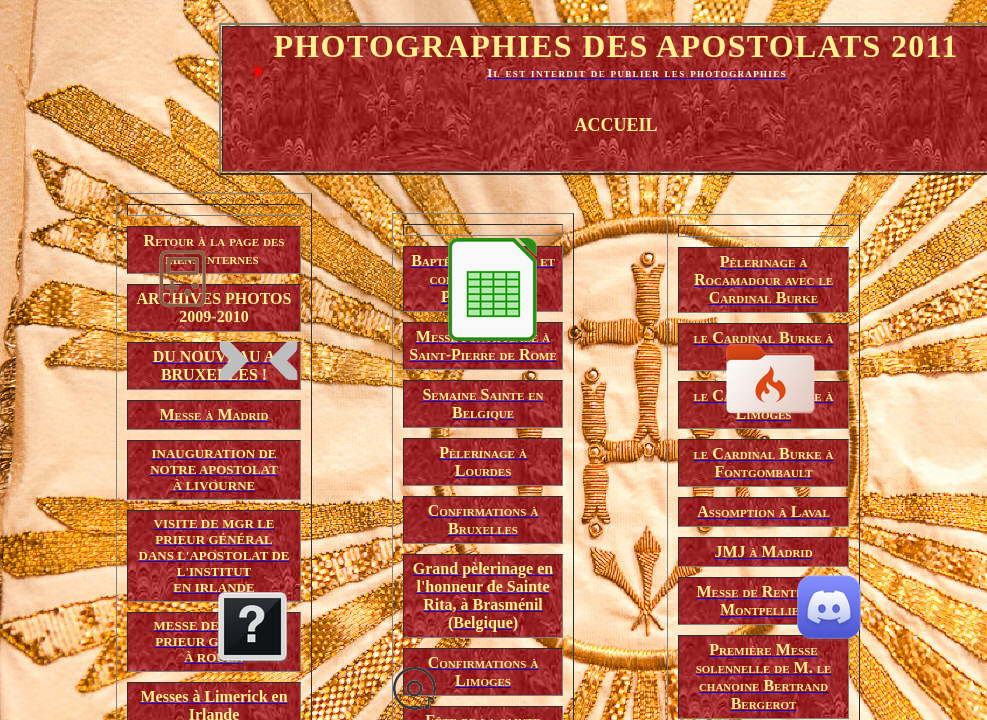 The image size is (987, 720). What do you see at coordinates (252, 626) in the screenshot?
I see `indicates missing or unavailable media file` at bounding box center [252, 626].